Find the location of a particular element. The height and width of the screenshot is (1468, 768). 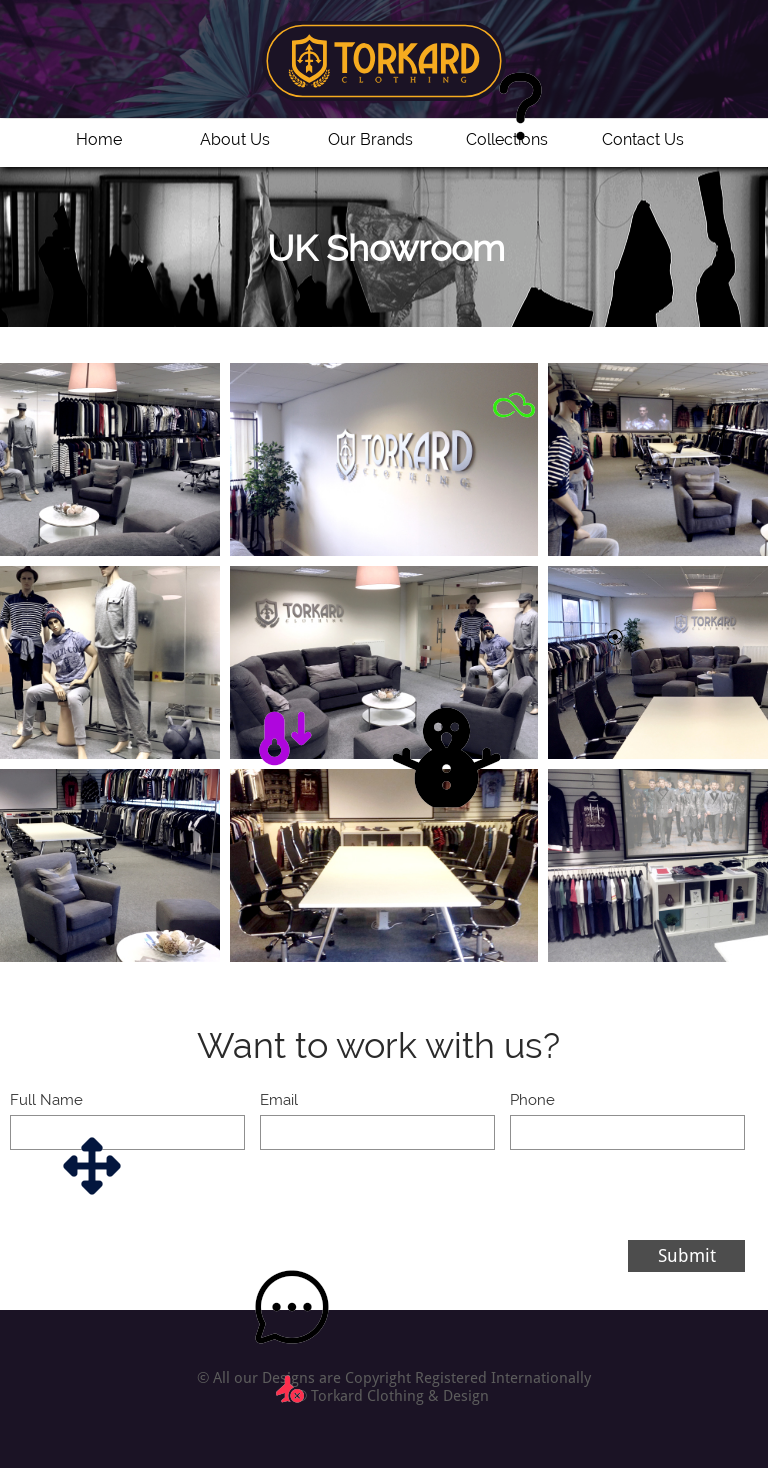

access help or support is located at coordinates (520, 106).